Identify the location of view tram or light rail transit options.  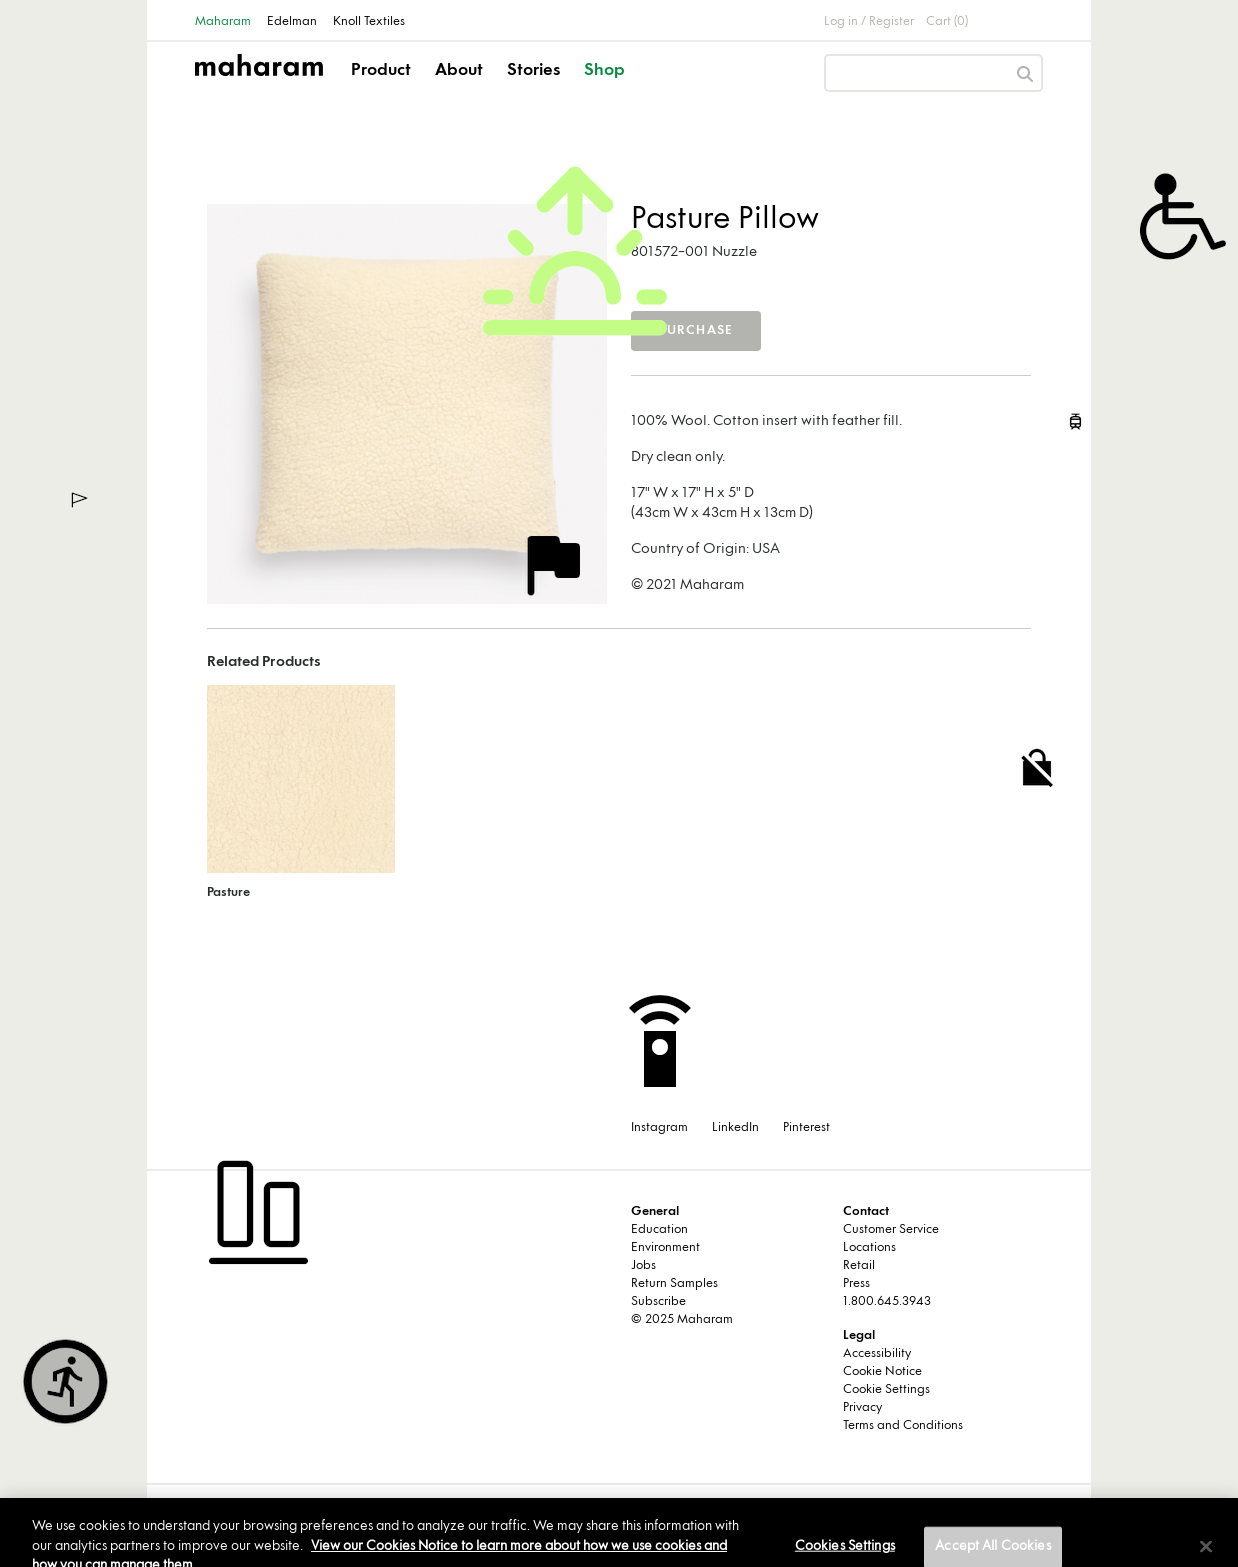
(1075, 421).